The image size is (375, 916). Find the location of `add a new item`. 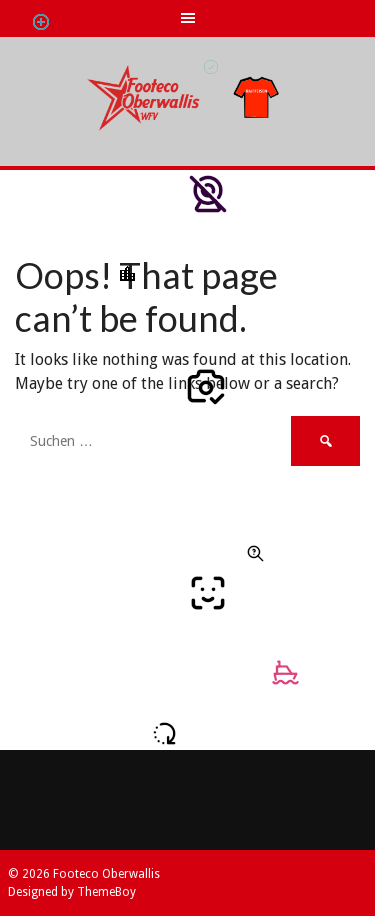

add a new item is located at coordinates (41, 22).